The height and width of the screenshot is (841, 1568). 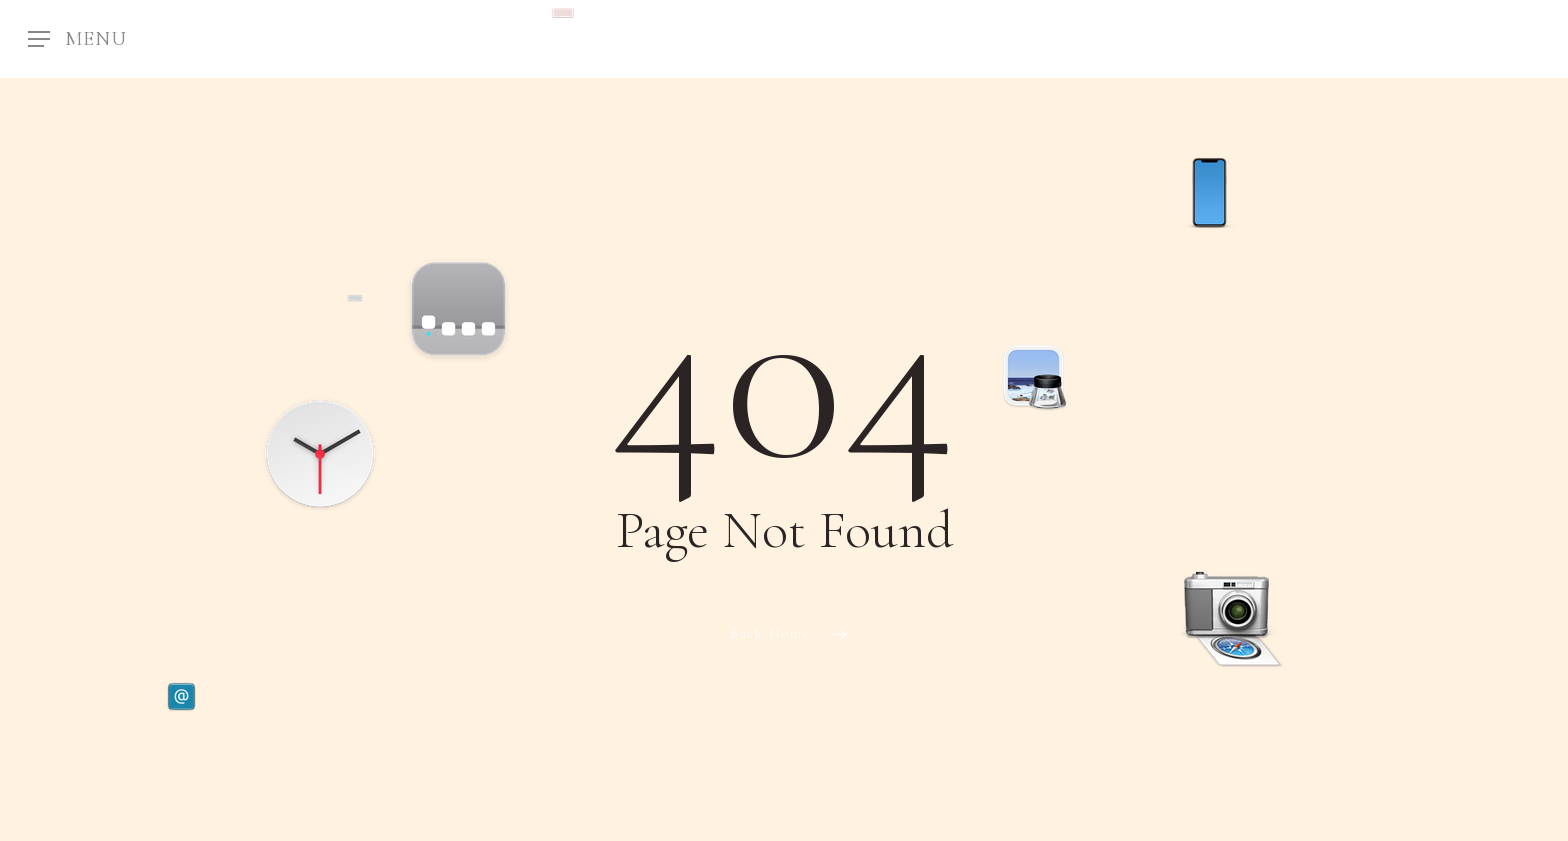 I want to click on connect a bluetooth keyboard, so click(x=355, y=298).